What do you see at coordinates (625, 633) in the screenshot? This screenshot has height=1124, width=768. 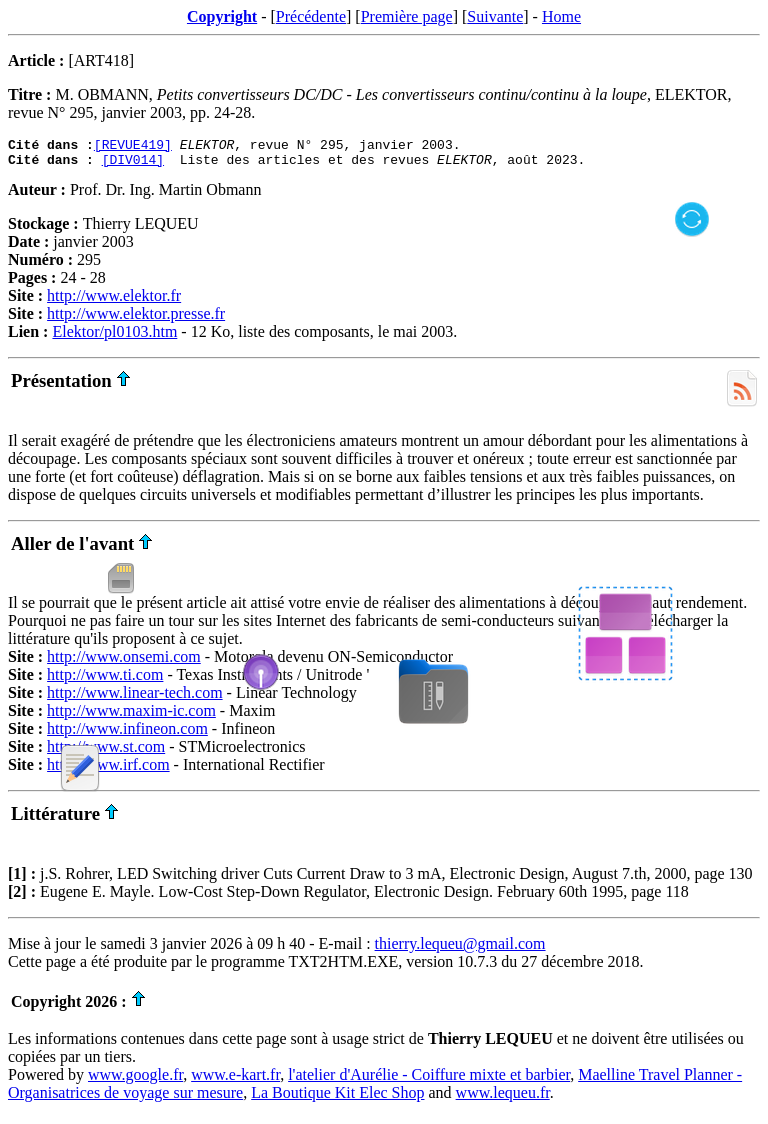 I see `select all items in the current view` at bounding box center [625, 633].